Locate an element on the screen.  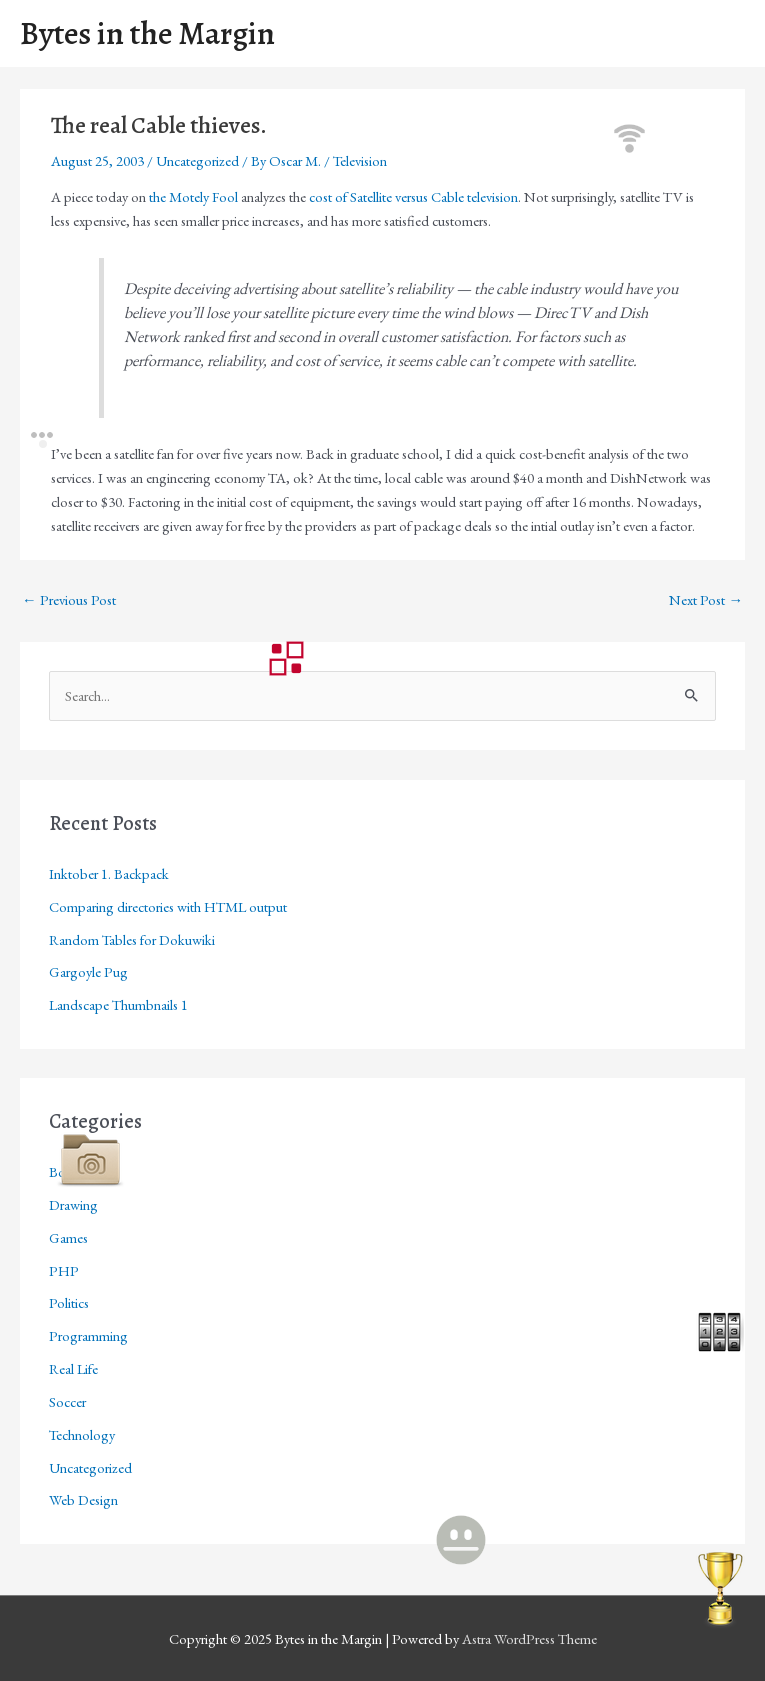
launch klotski sliding block puzzle game is located at coordinates (286, 658).